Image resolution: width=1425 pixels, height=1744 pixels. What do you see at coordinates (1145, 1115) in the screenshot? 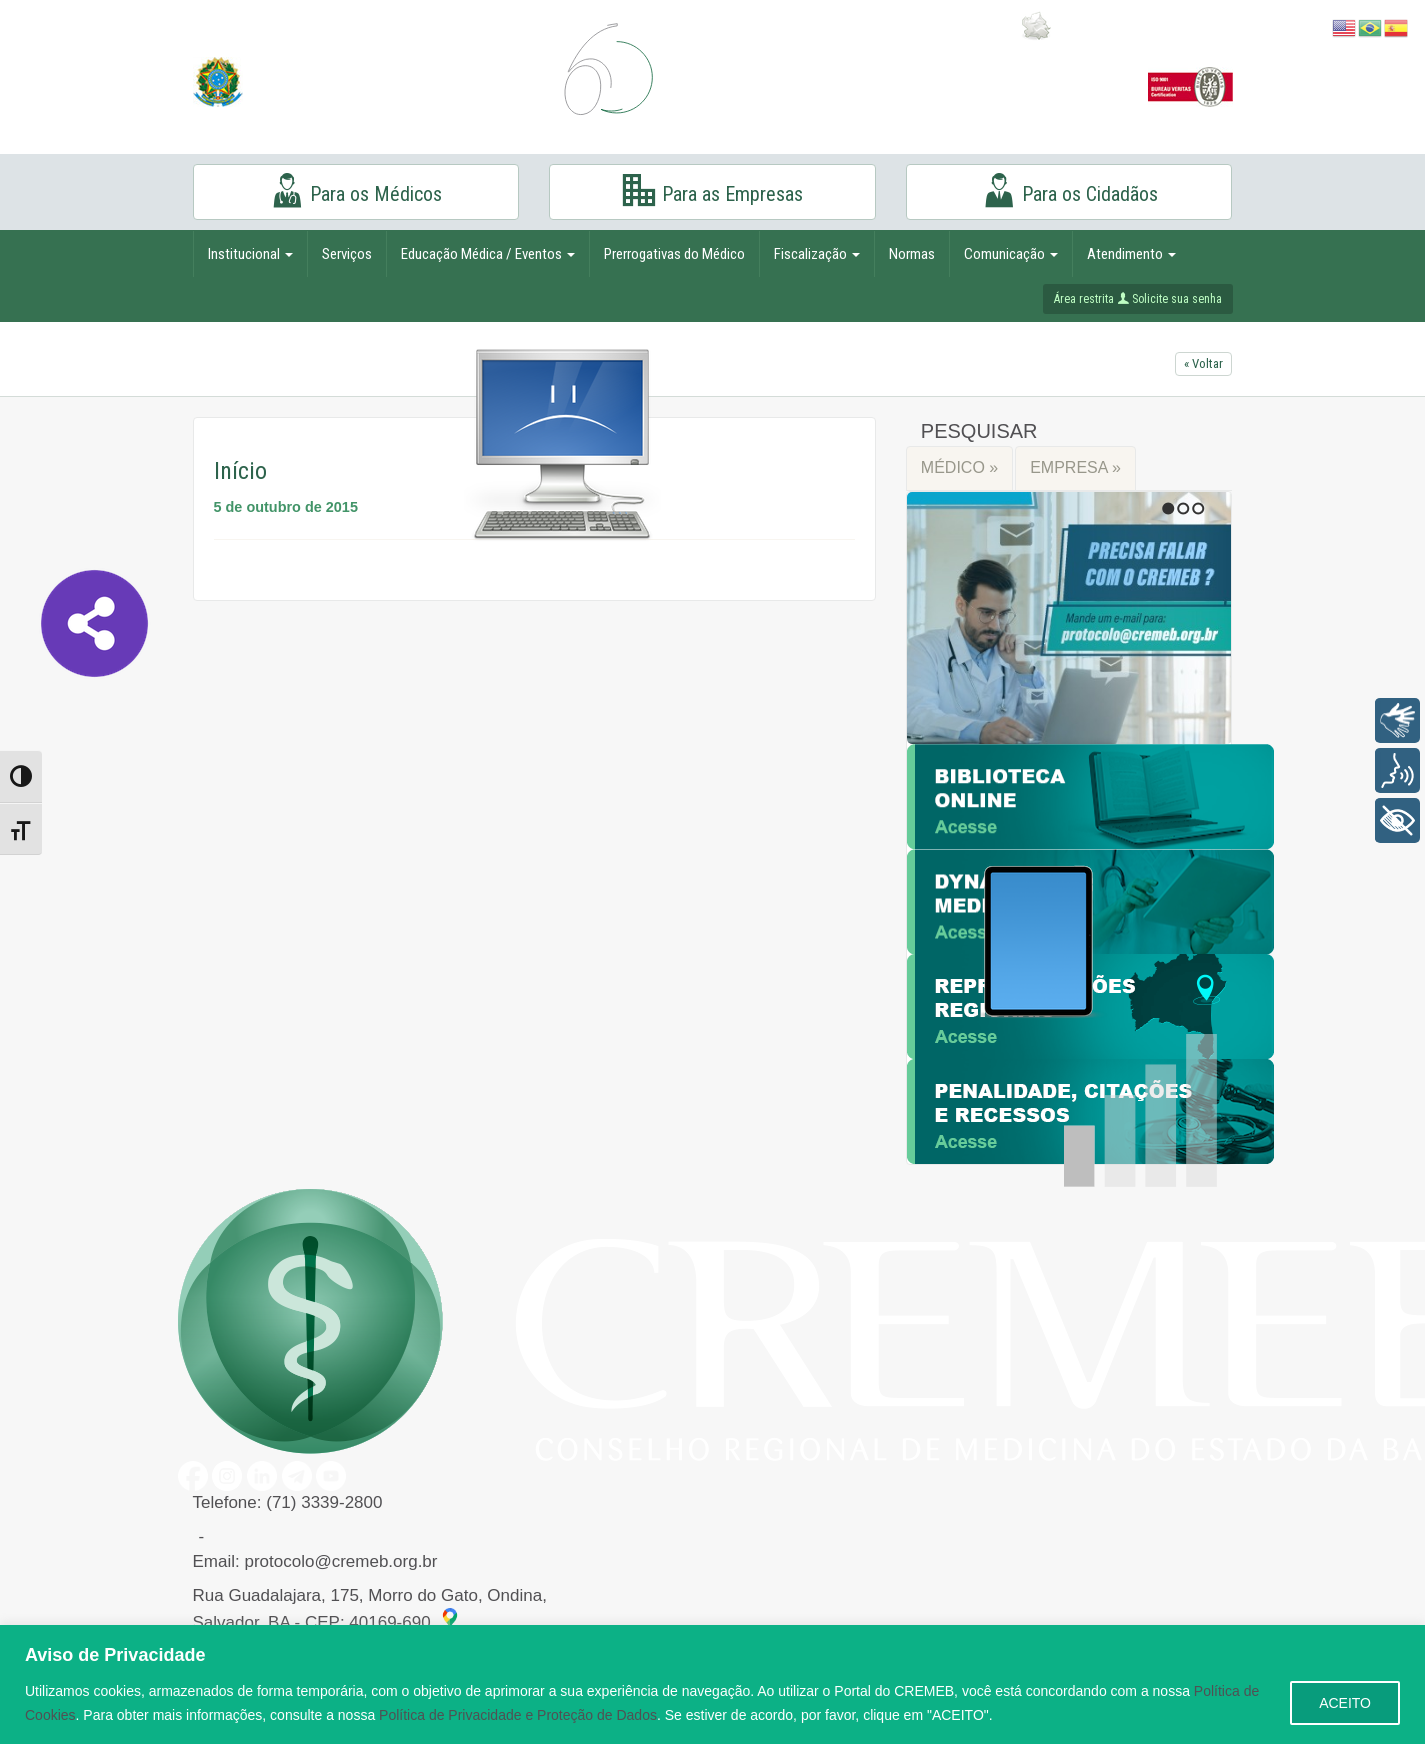
I see `indicates weak cellular signal strength` at bounding box center [1145, 1115].